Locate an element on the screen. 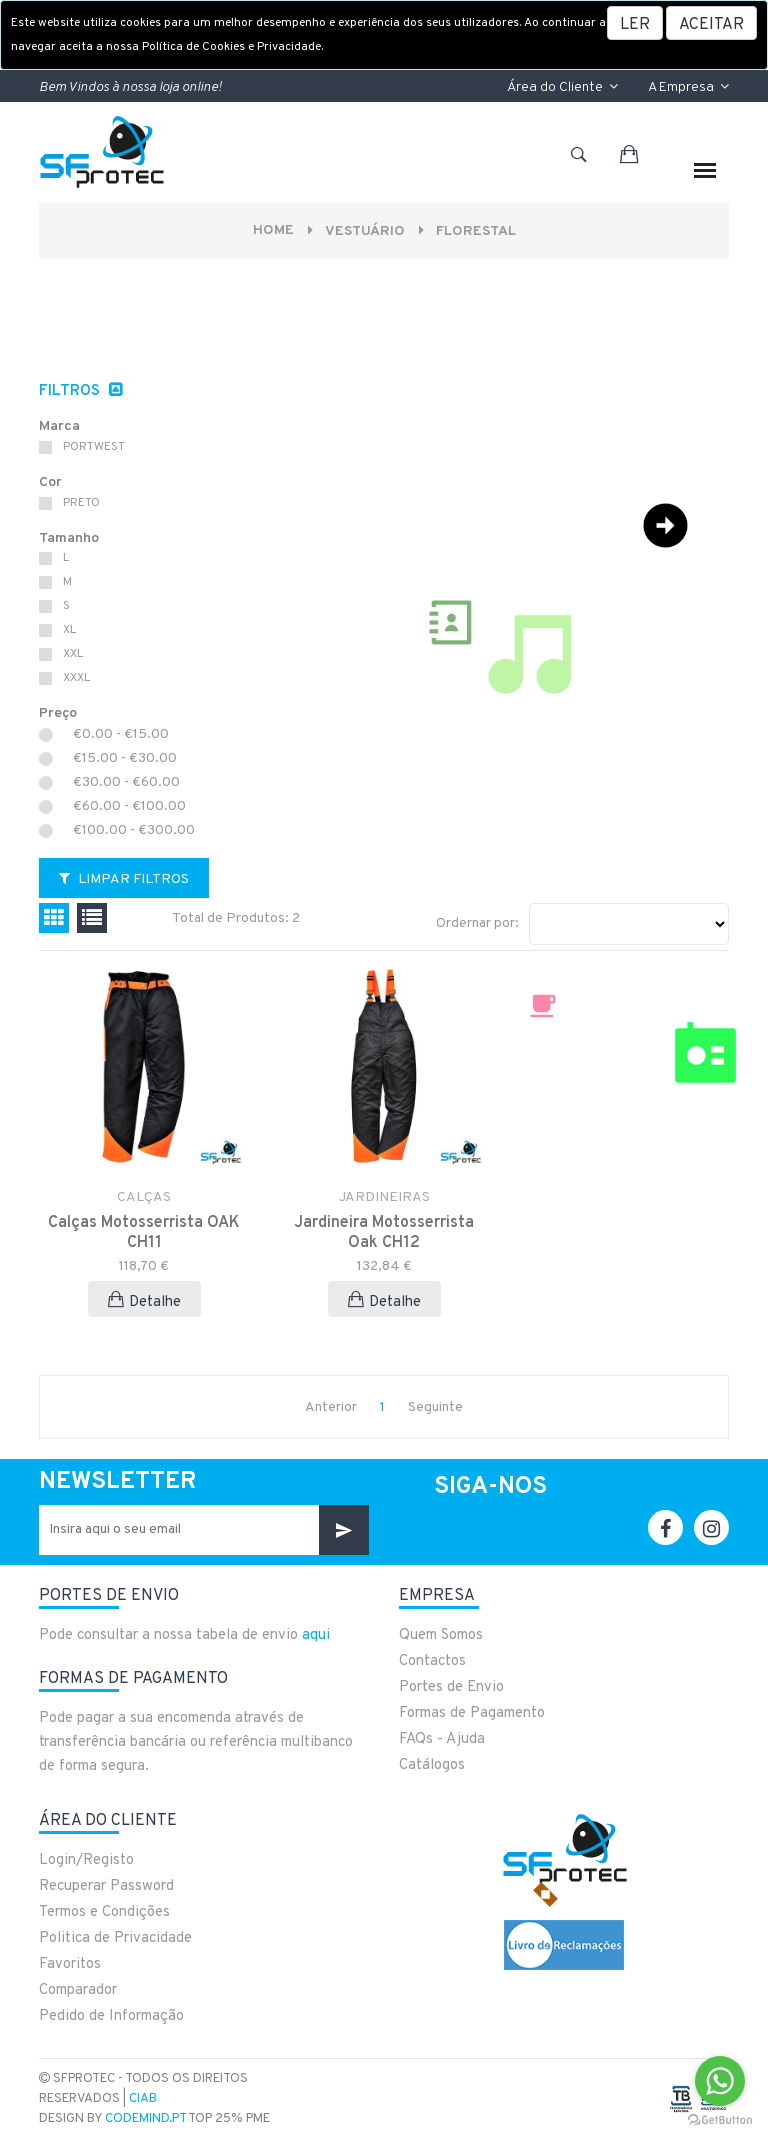 The image size is (768, 2139). access radio or audio streaming is located at coordinates (705, 1055).